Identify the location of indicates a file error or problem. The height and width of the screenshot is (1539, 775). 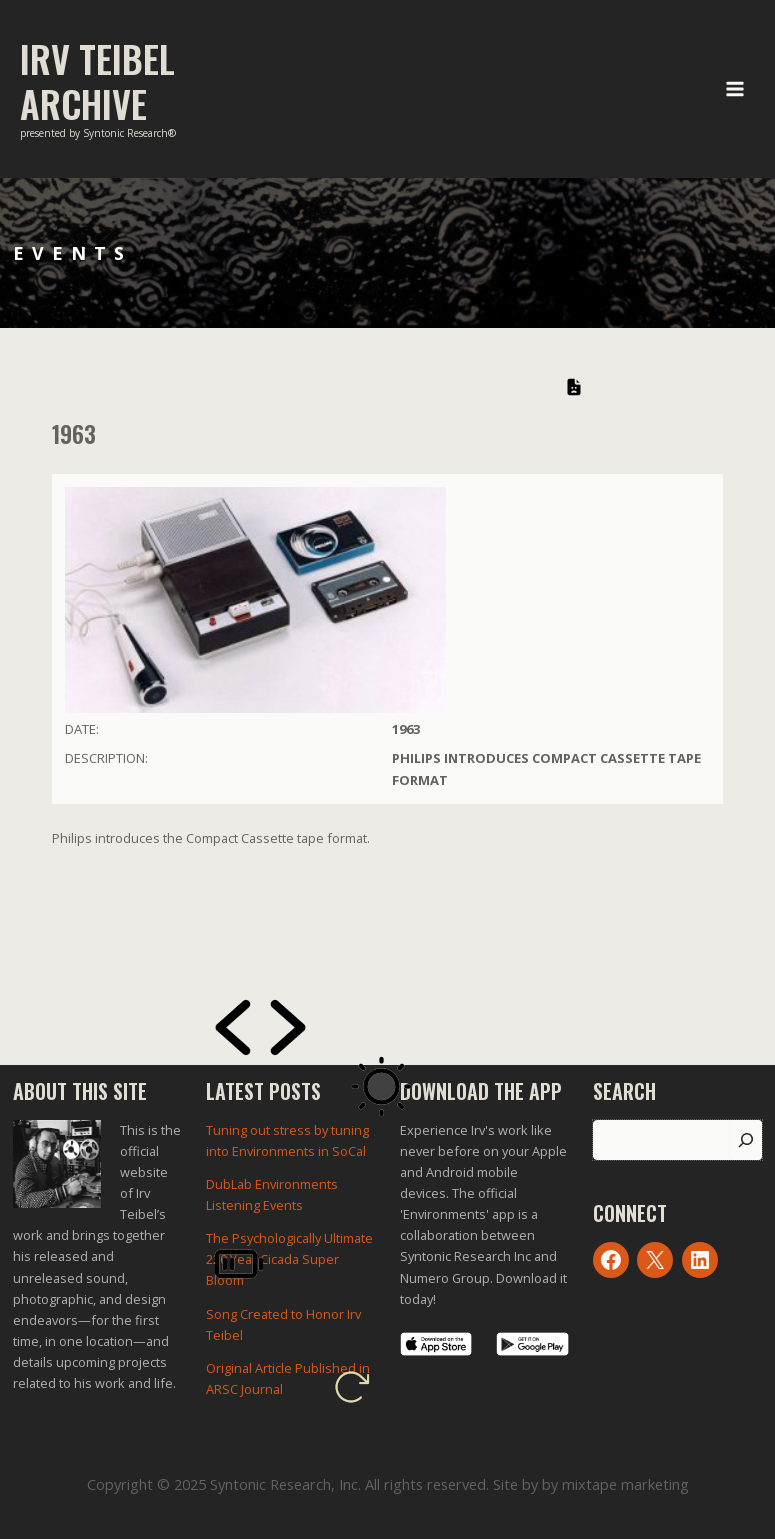
(574, 387).